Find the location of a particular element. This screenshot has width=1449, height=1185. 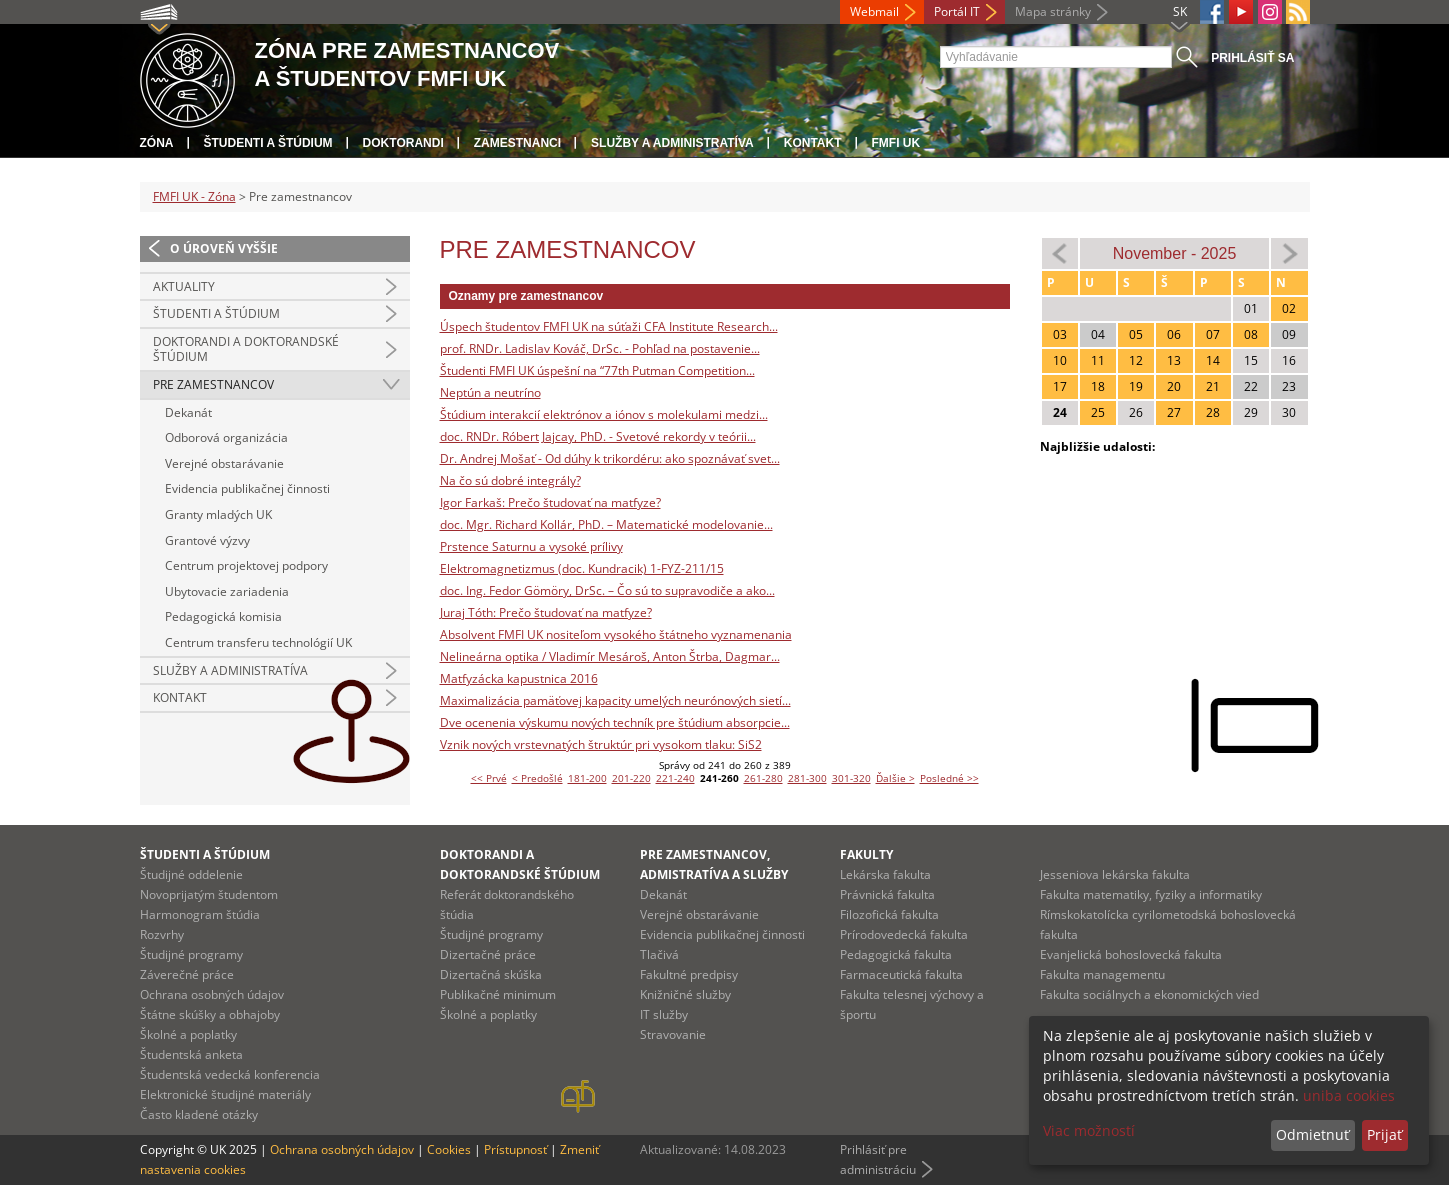

align text or content to the left is located at coordinates (1252, 725).